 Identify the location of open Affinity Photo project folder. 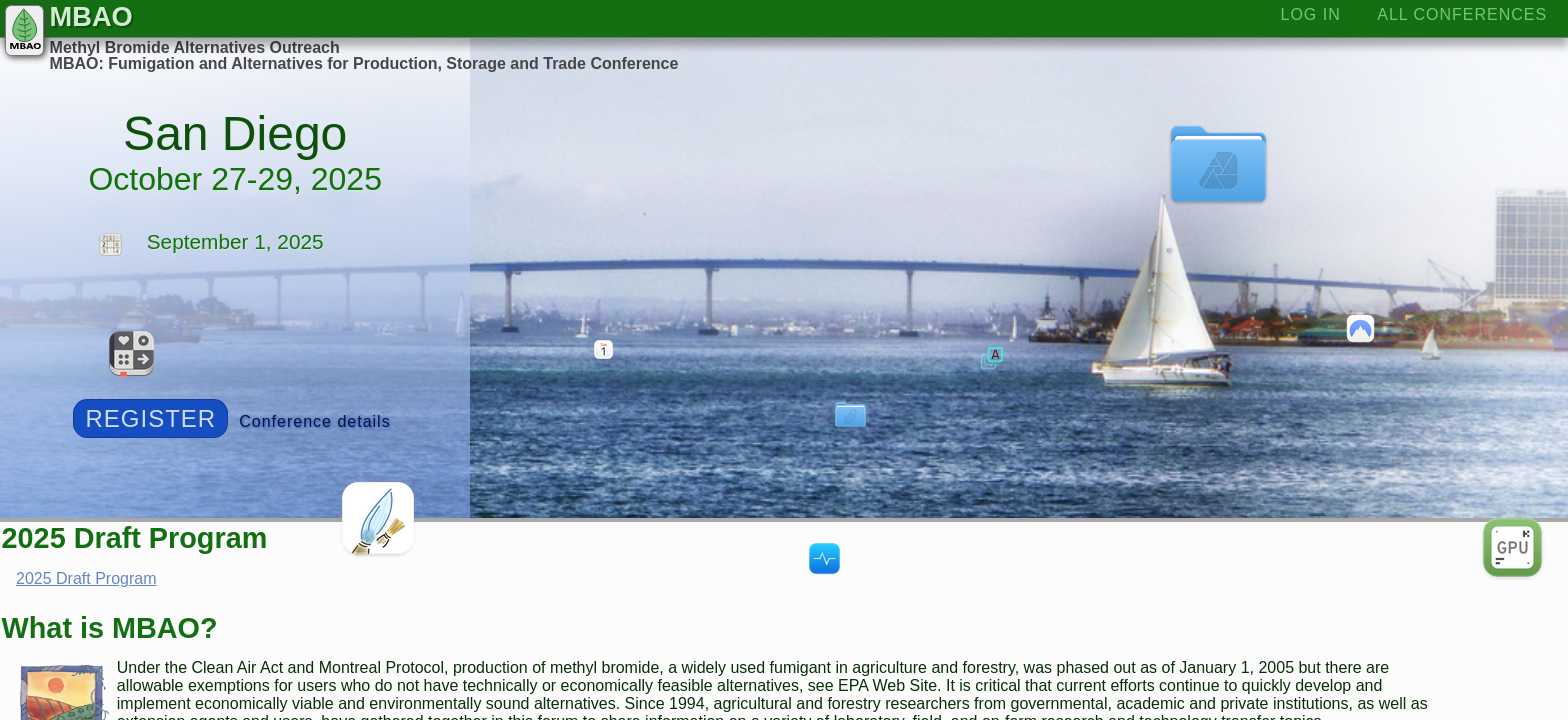
(1218, 163).